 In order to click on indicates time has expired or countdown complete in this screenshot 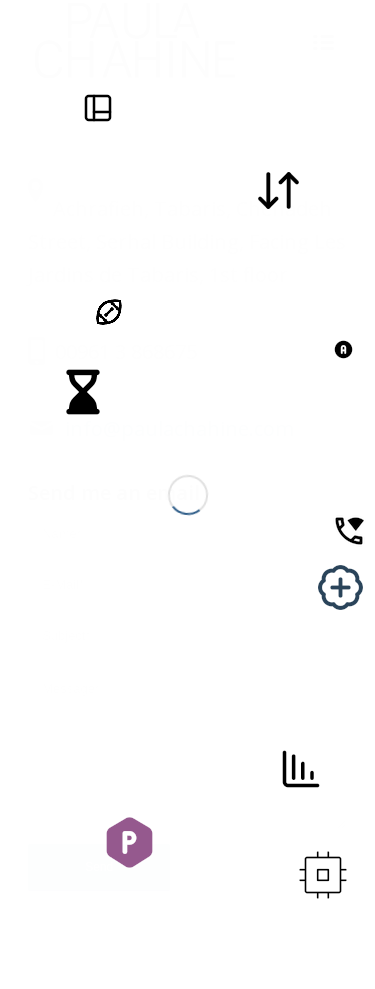, I will do `click(83, 392)`.